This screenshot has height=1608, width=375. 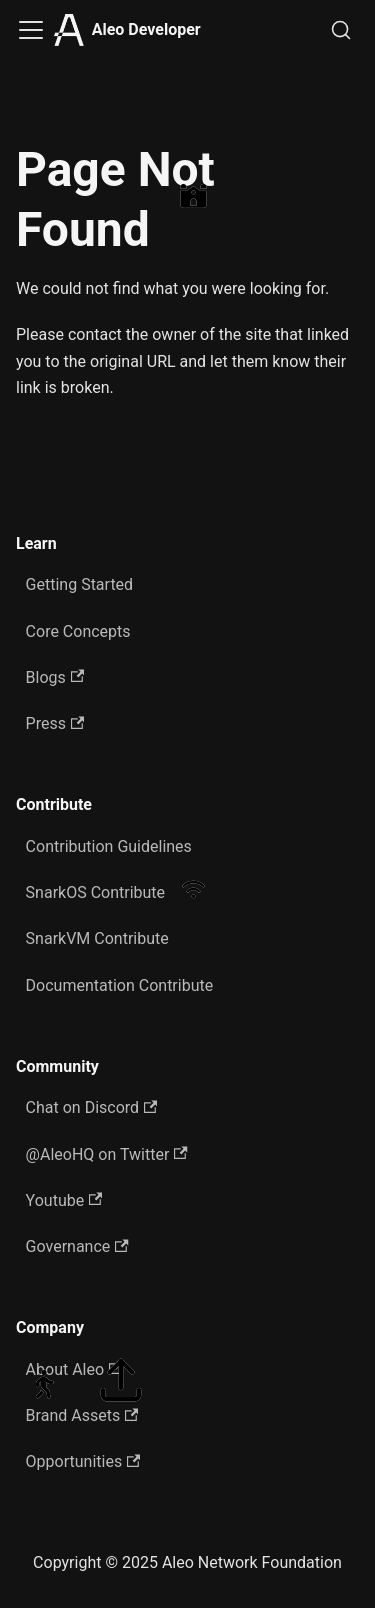 I want to click on indicates strong wifi connection, so click(x=193, y=889).